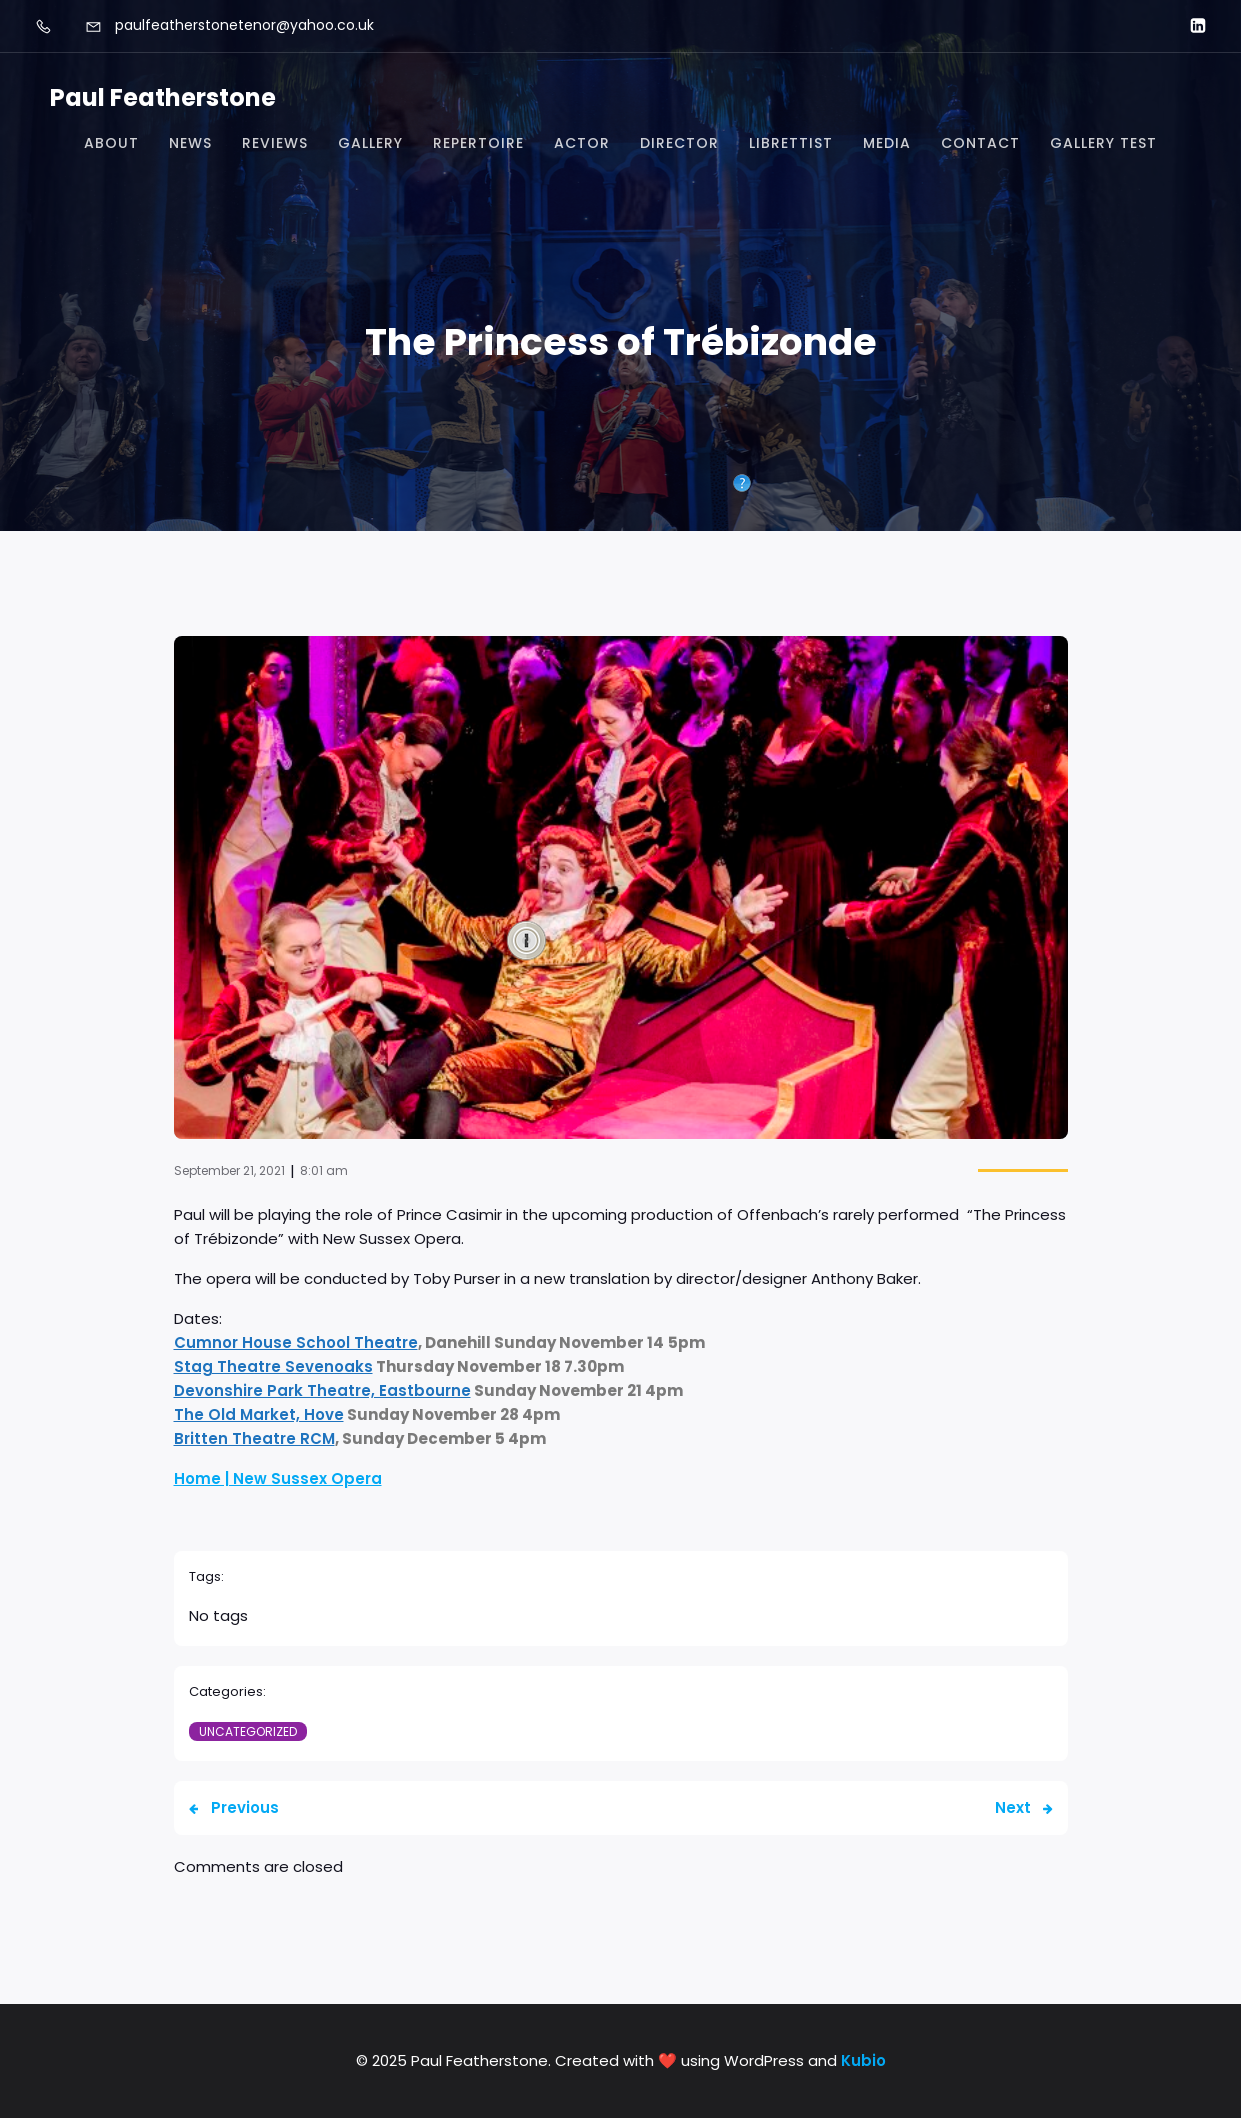  Describe the element at coordinates (526, 940) in the screenshot. I see `open passwords and keys manager` at that location.